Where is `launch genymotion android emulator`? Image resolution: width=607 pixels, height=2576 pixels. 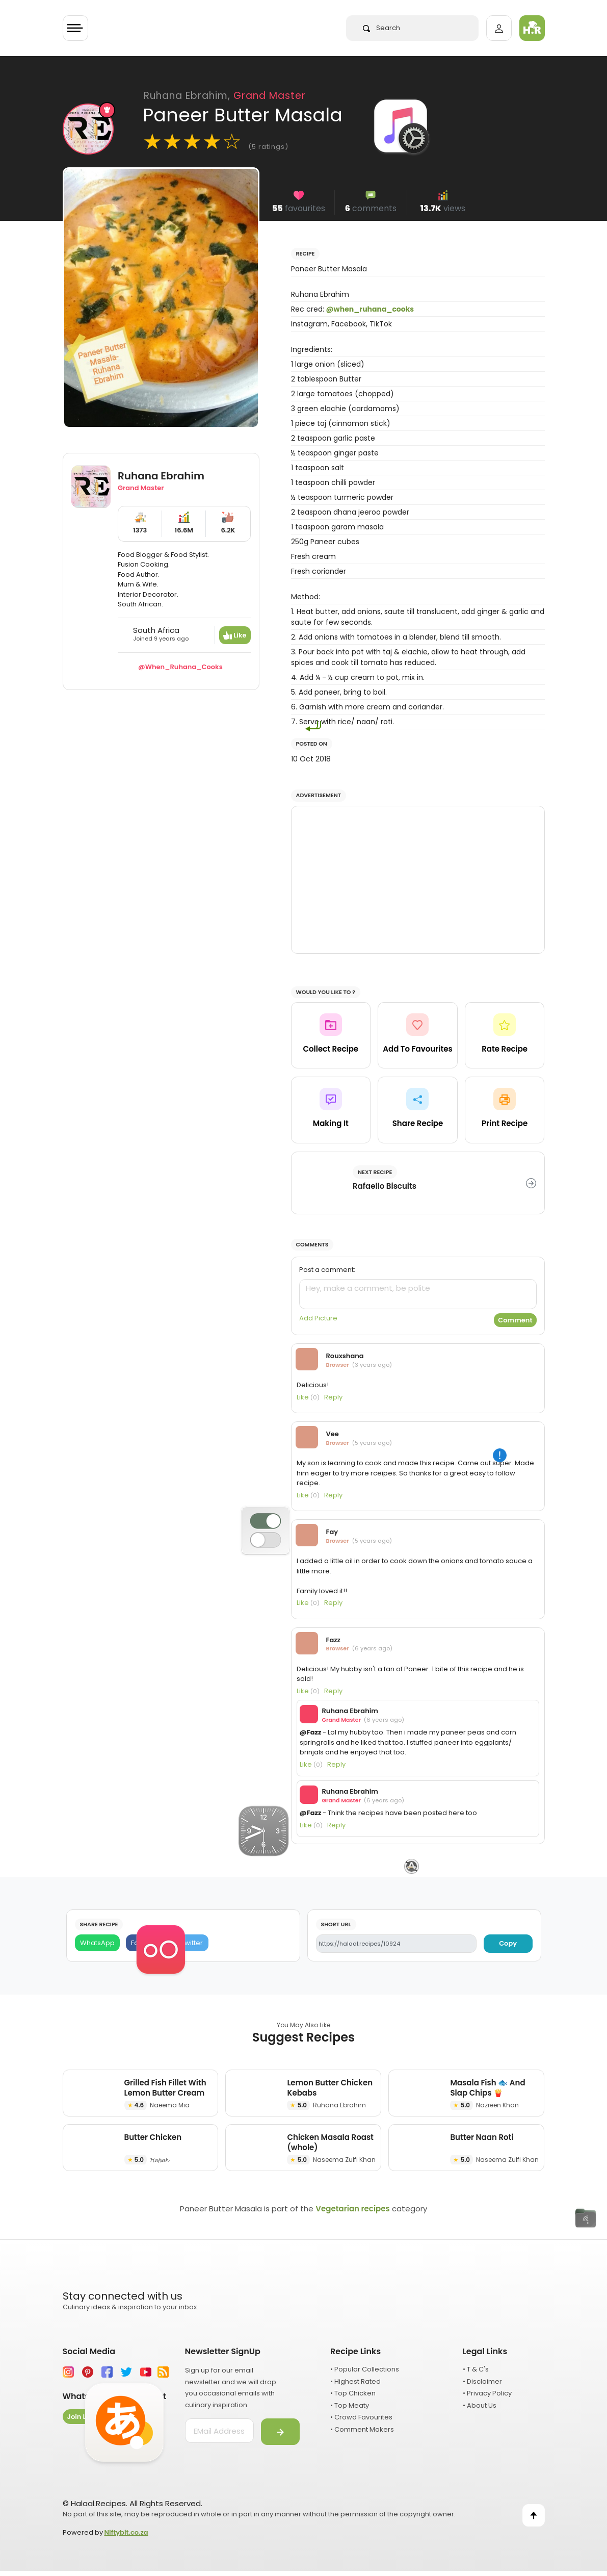
launch genymotion android emulator is located at coordinates (161, 1949).